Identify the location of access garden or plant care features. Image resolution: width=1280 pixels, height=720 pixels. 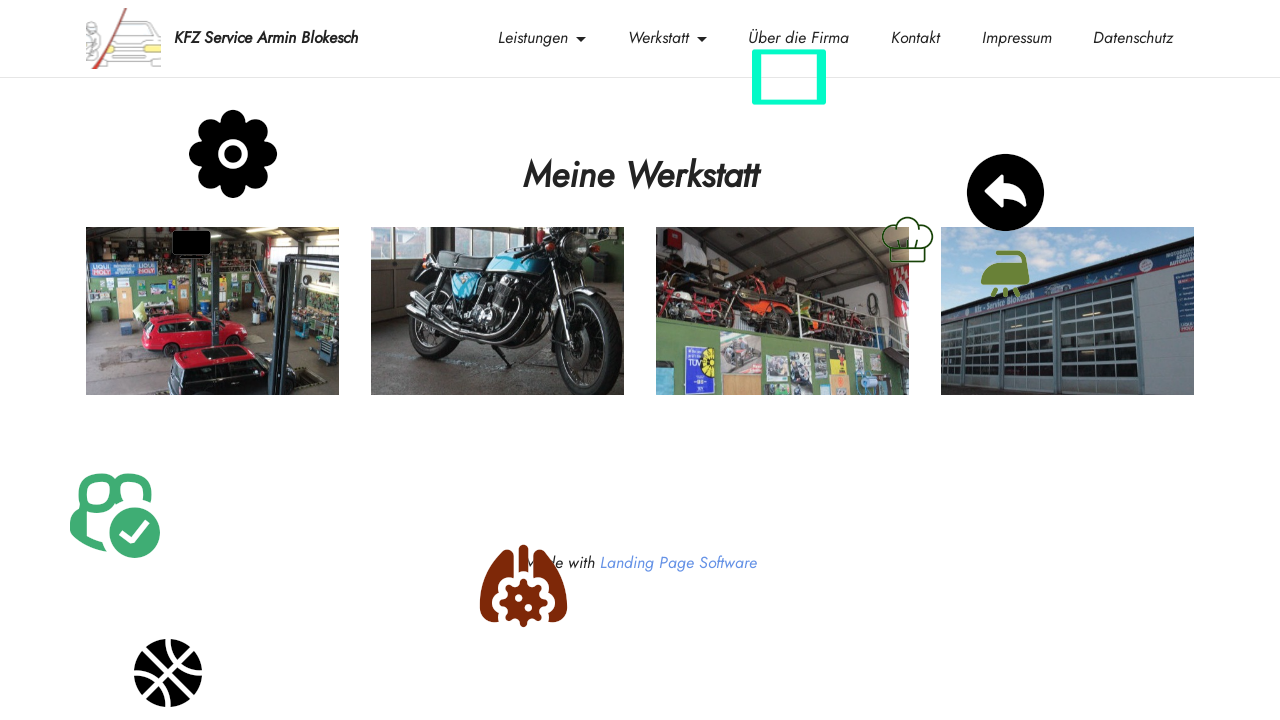
(233, 154).